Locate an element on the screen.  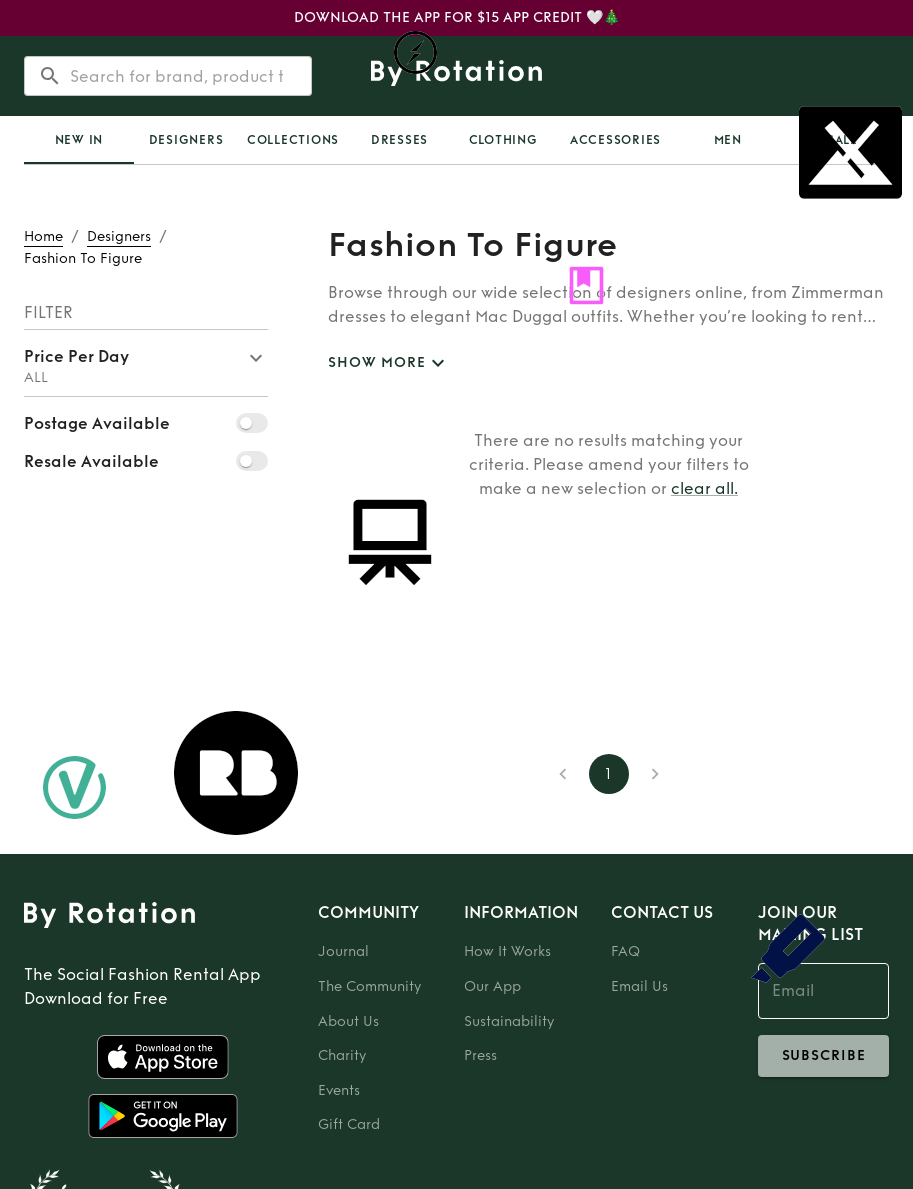
view bookmarked file is located at coordinates (586, 285).